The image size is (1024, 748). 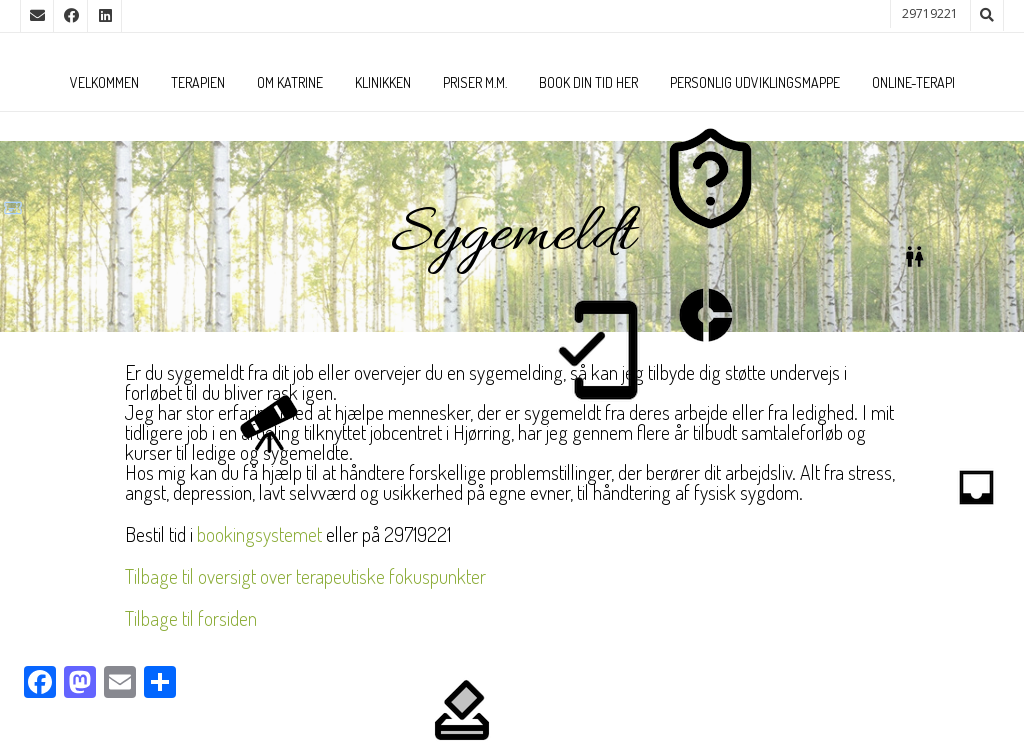 What do you see at coordinates (976, 487) in the screenshot?
I see `access your inbox` at bounding box center [976, 487].